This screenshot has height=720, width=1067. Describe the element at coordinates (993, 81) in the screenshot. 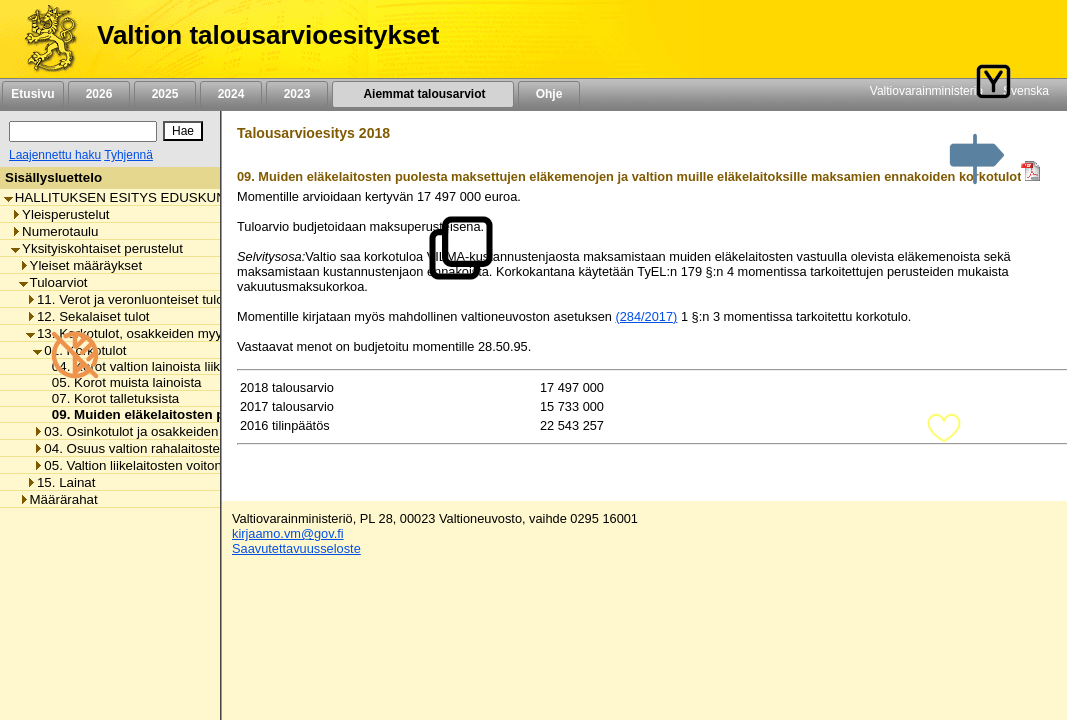

I see `visit Y Combinator website` at that location.